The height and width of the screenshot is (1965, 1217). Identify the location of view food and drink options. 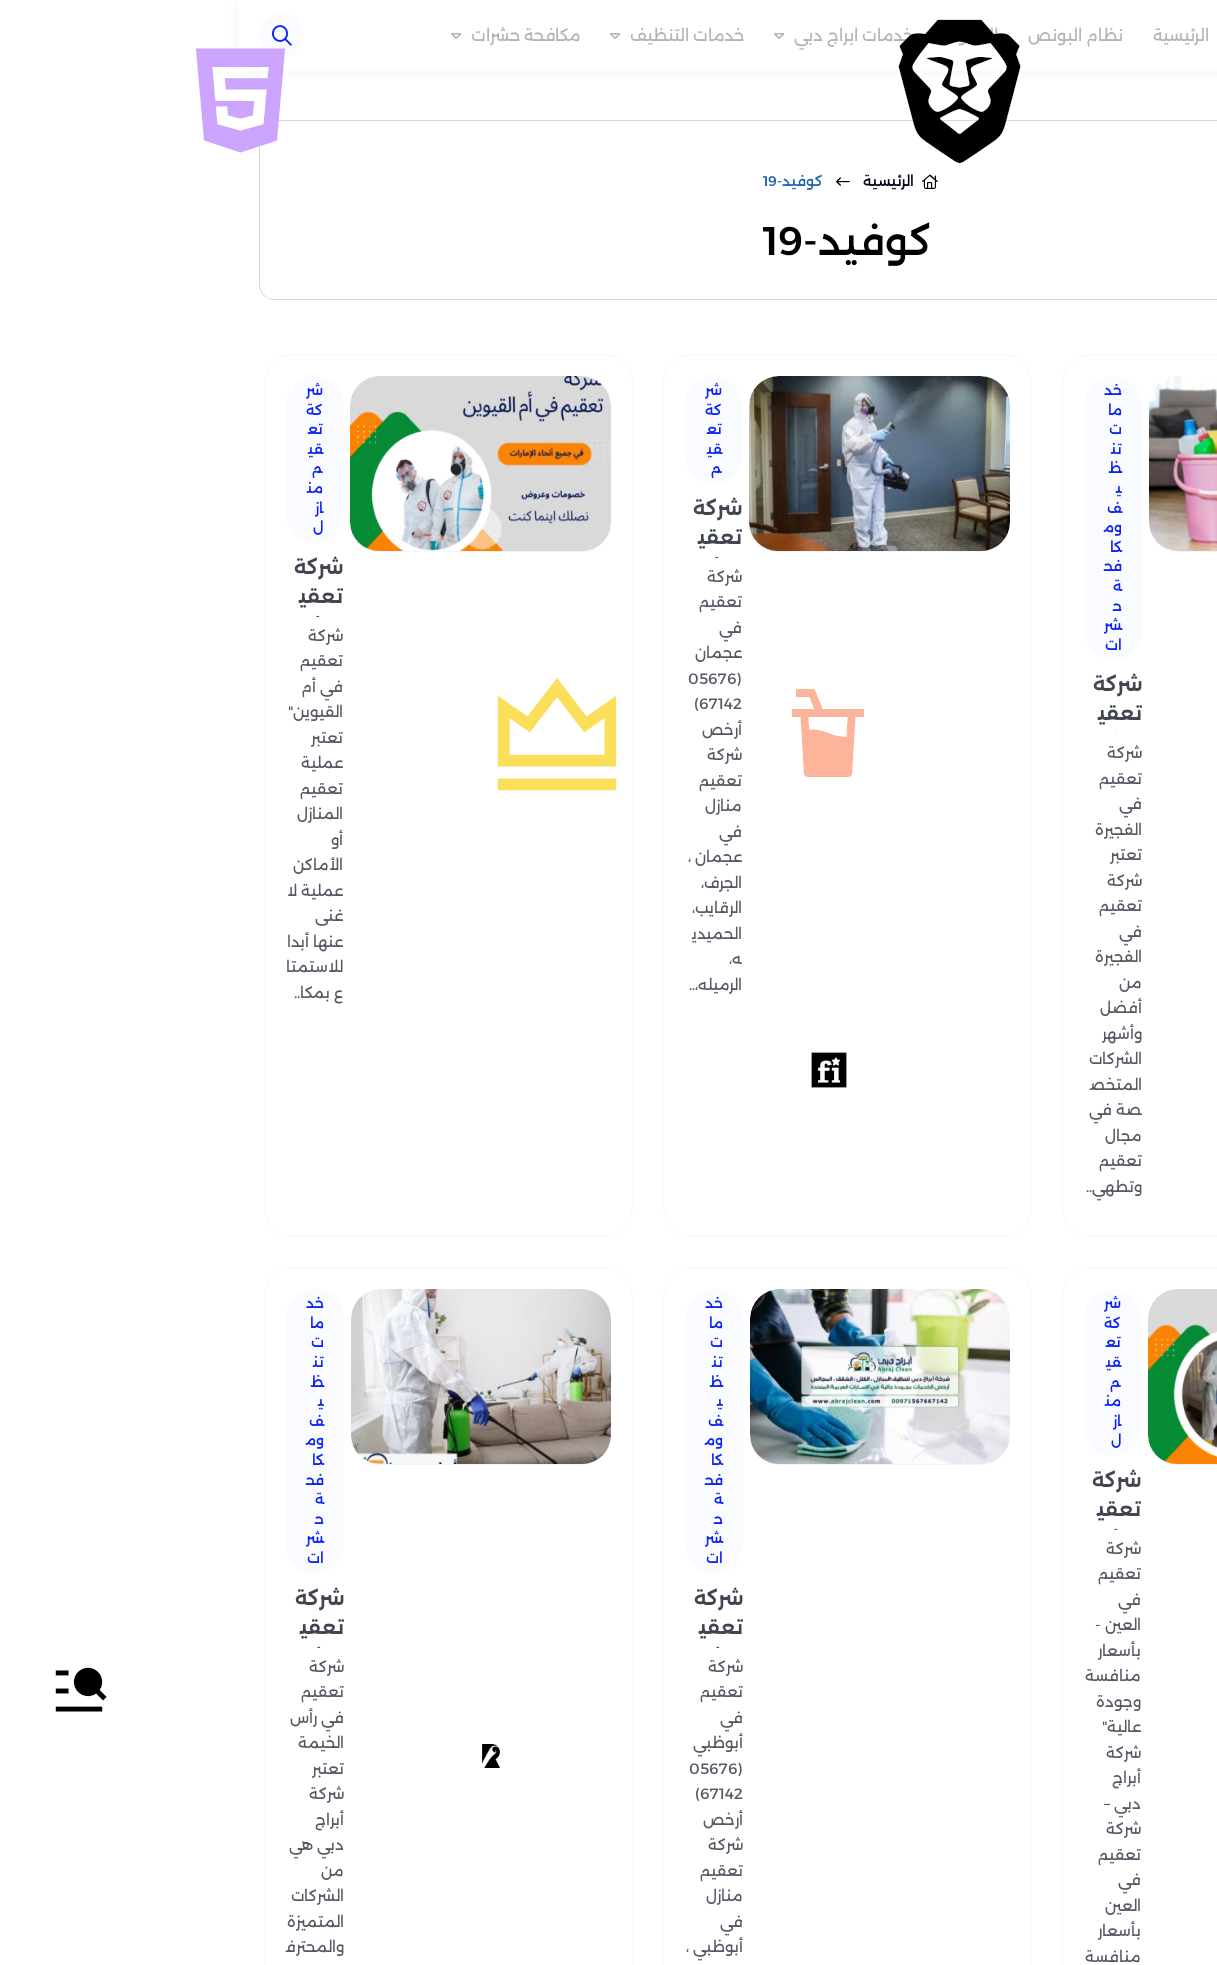
(828, 737).